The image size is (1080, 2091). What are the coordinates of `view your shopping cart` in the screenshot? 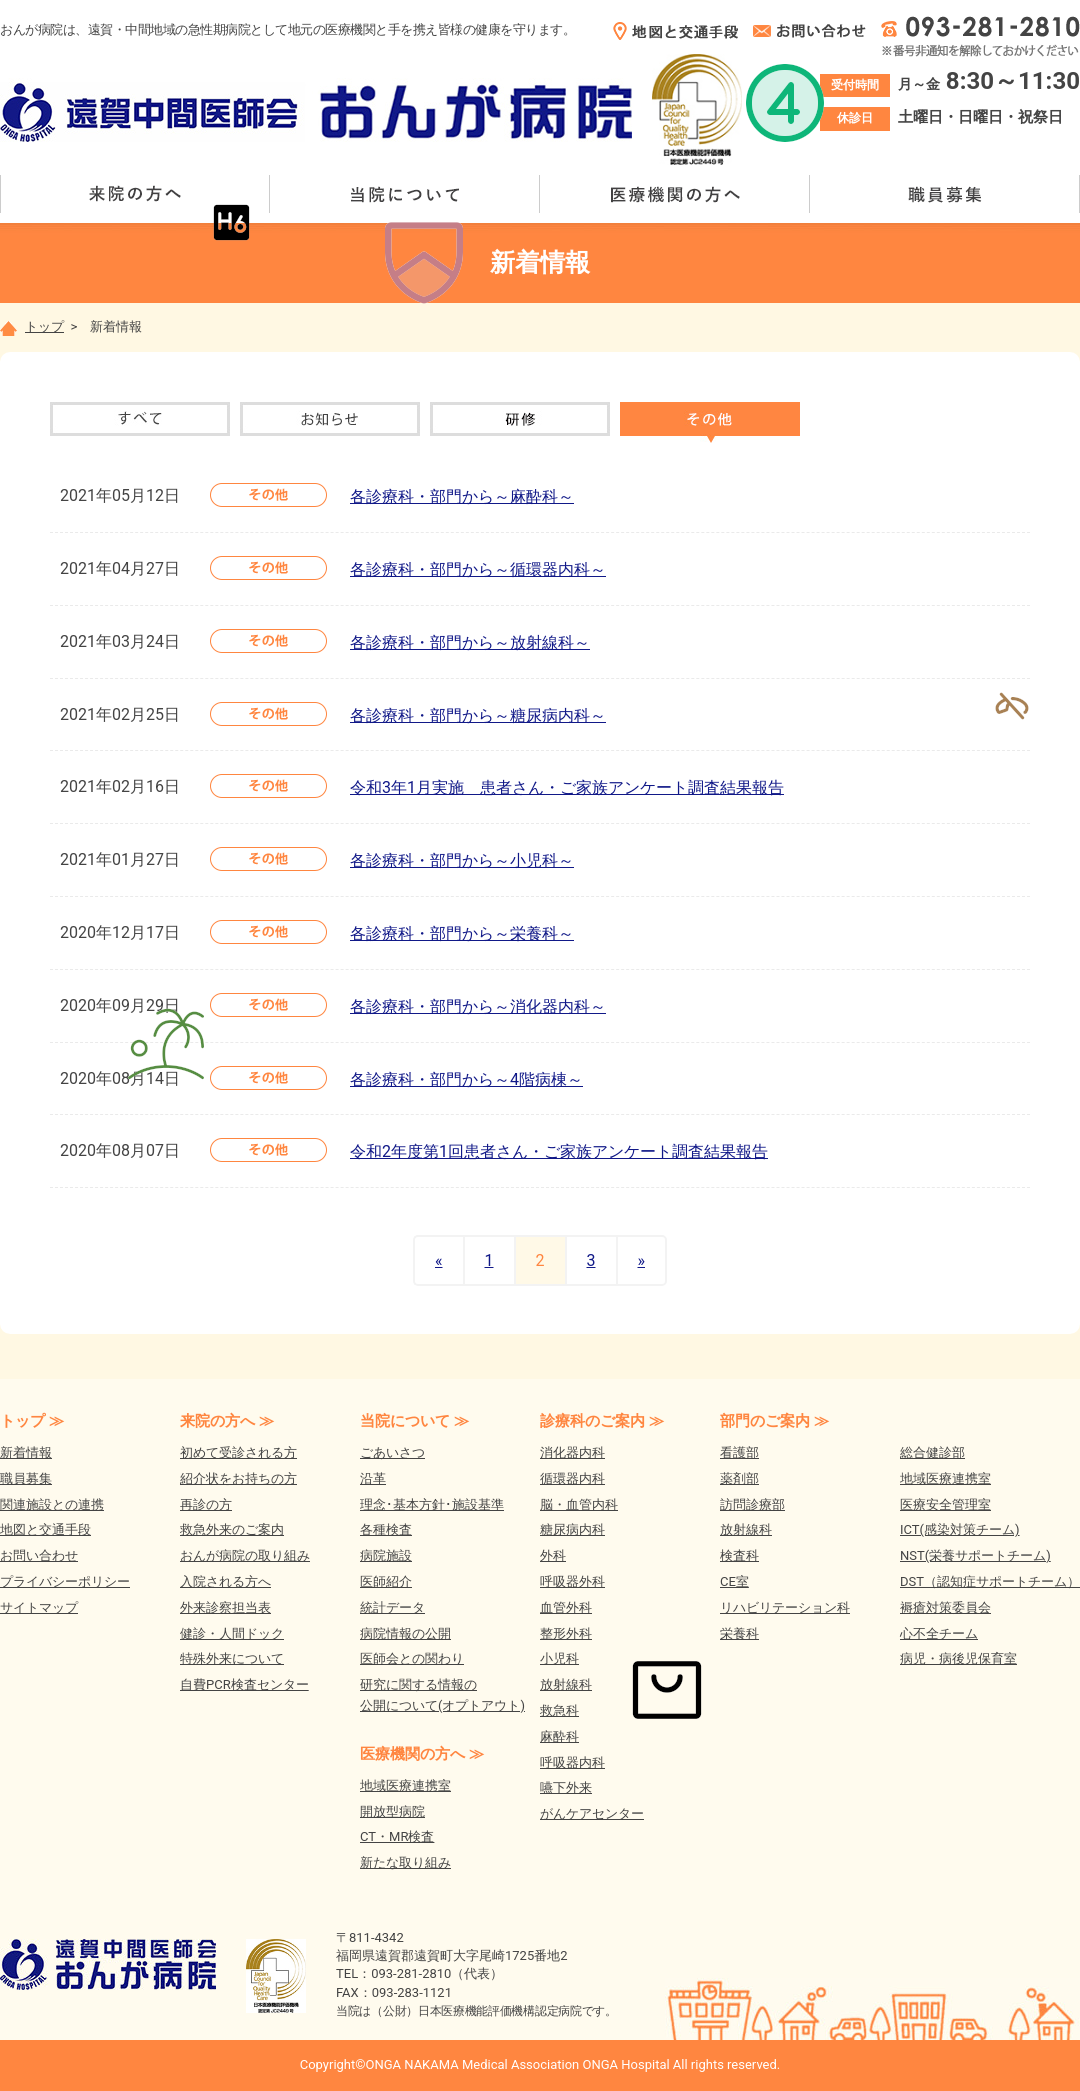 It's located at (667, 1690).